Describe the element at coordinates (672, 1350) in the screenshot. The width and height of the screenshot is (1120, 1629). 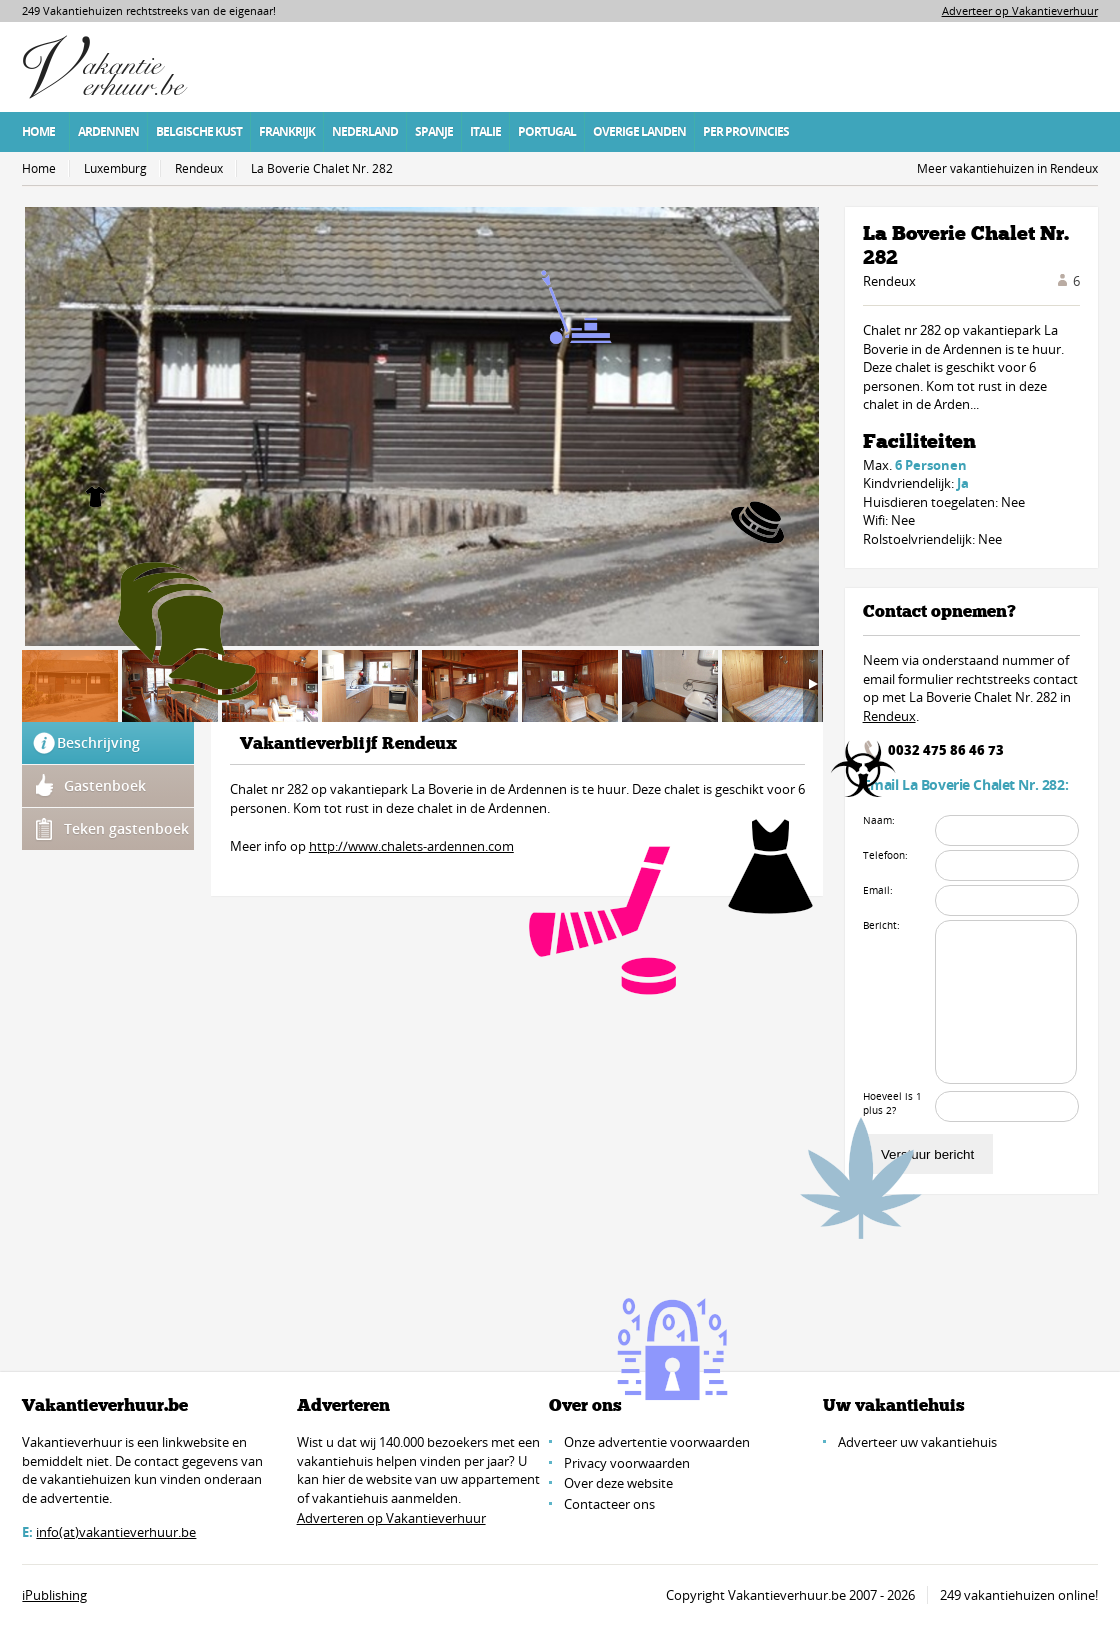
I see `indicates a secure encrypted connection` at that location.